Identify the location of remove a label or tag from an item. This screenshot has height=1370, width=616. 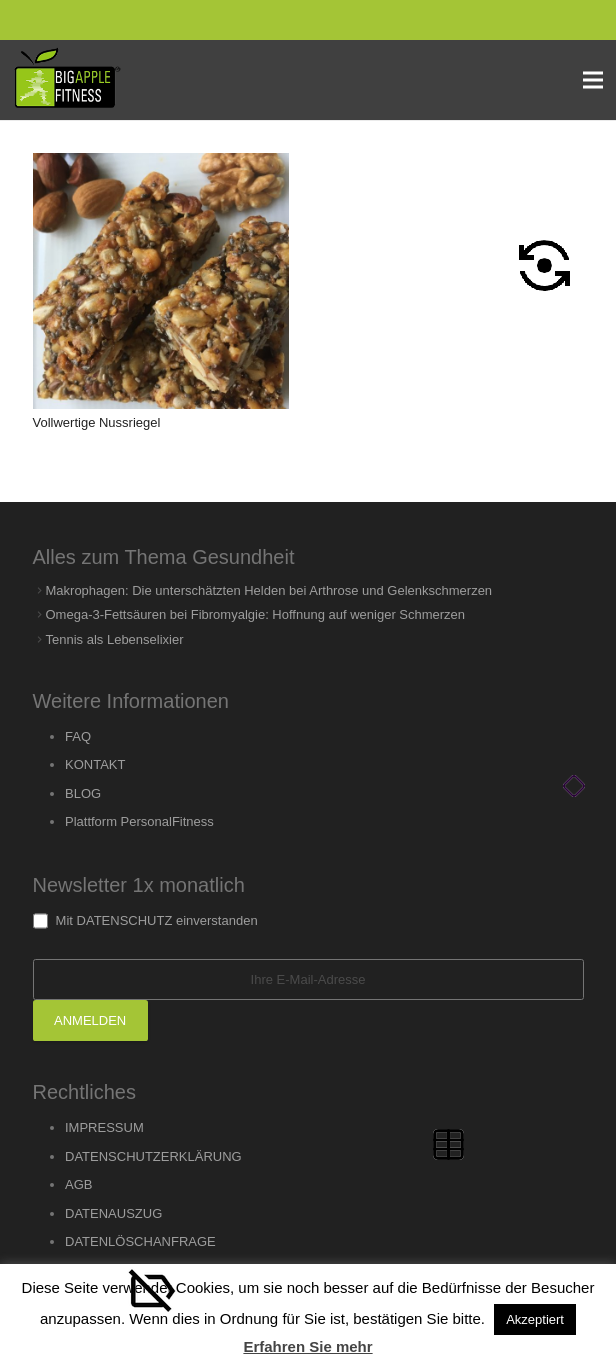
(152, 1291).